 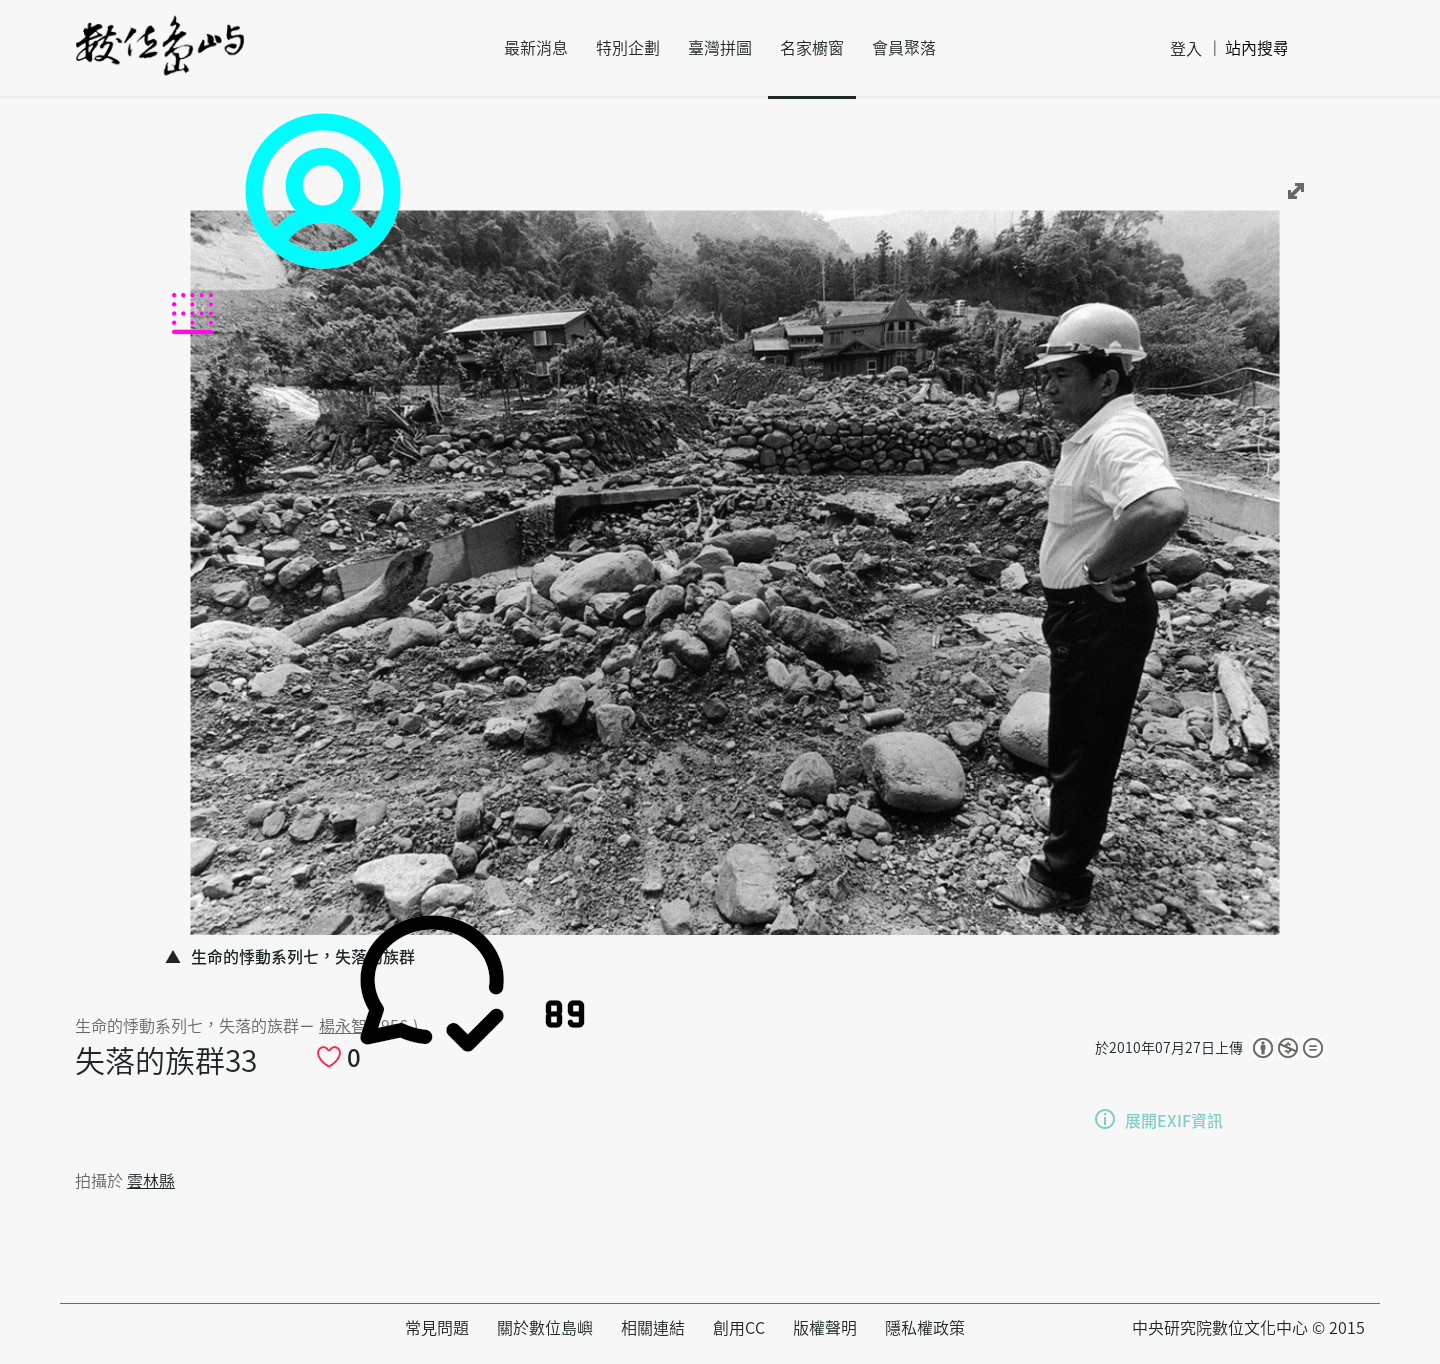 I want to click on apply border to bottom edge of cell or element, so click(x=192, y=313).